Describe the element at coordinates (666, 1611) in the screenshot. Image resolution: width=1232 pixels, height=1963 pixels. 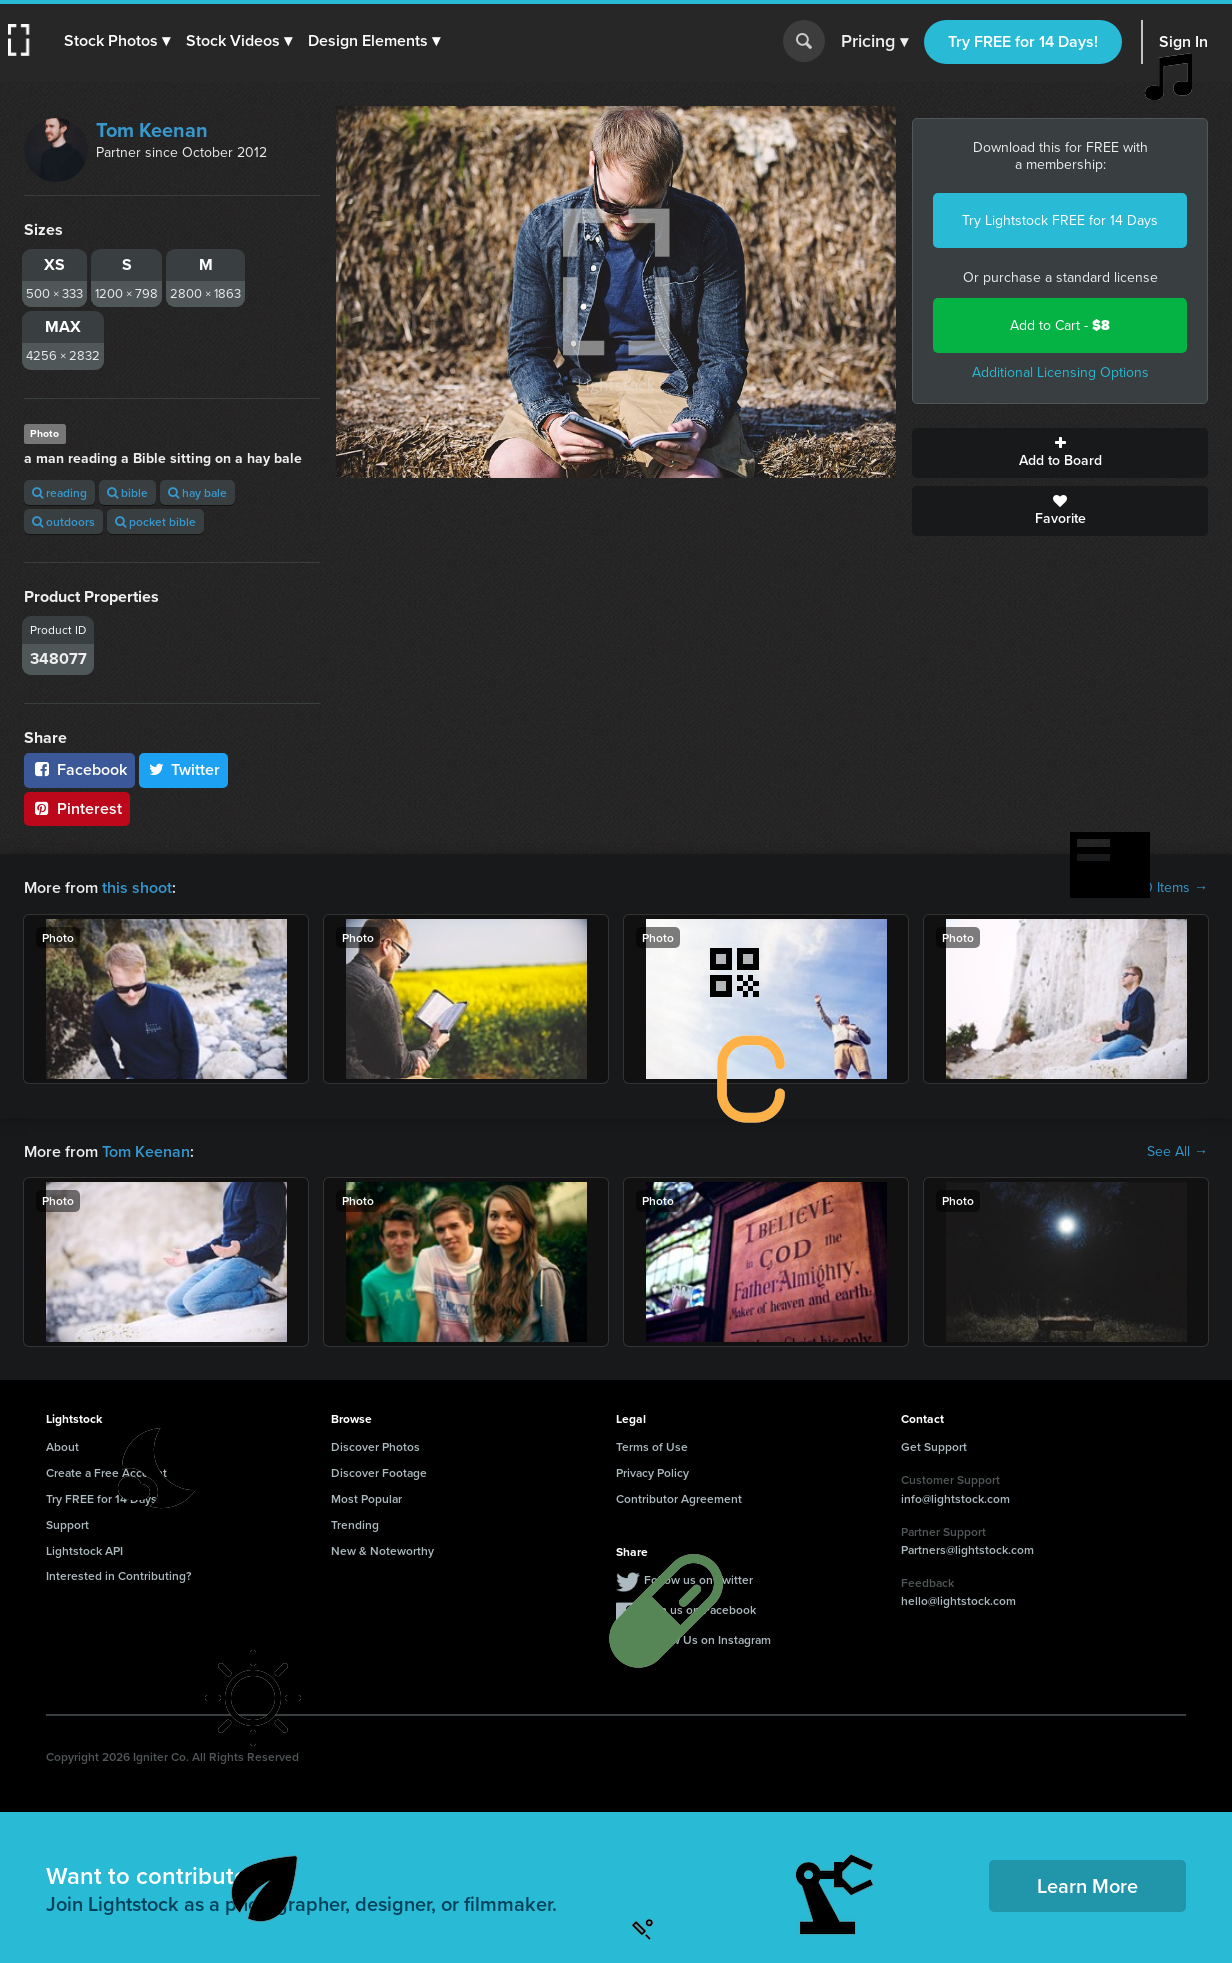
I see `access medication reminders or health features` at that location.